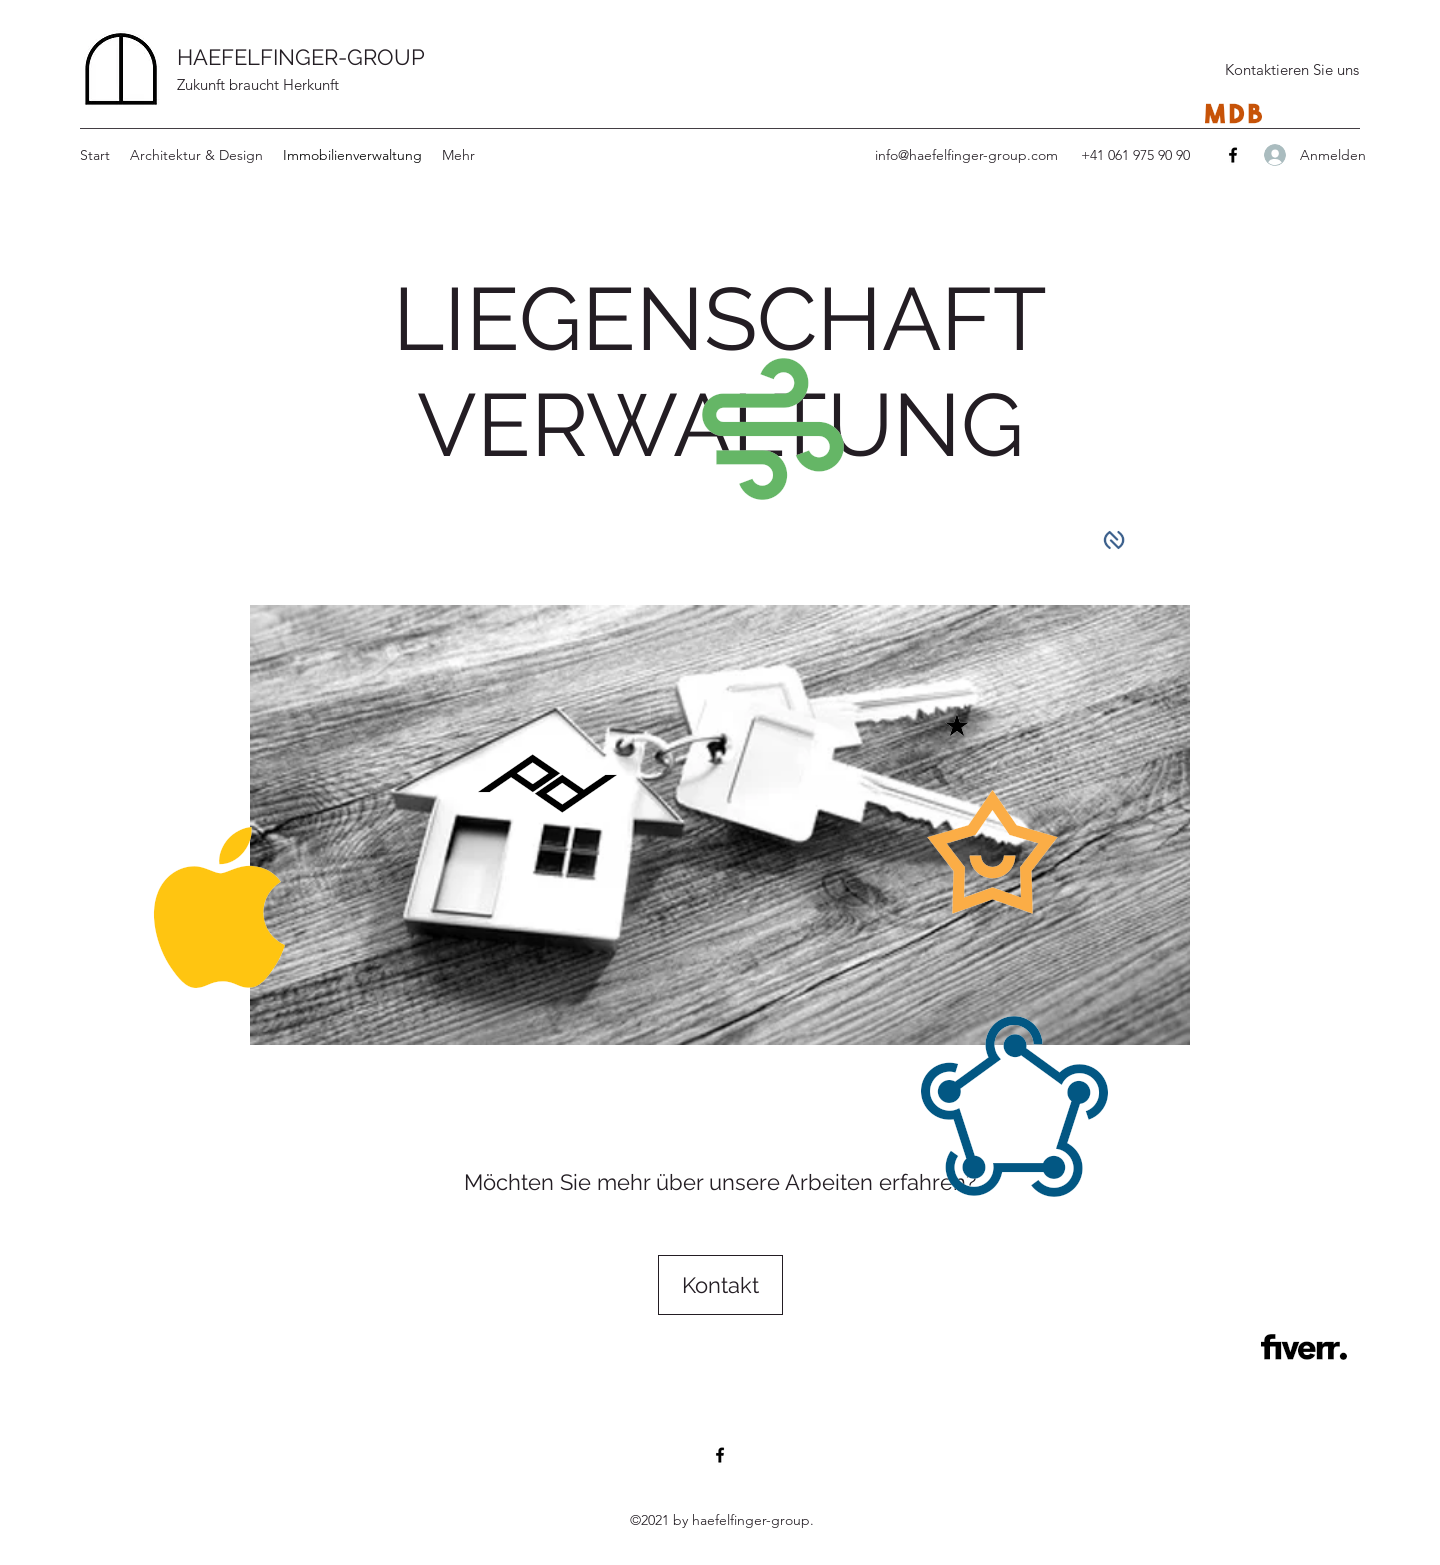 Image resolution: width=1440 pixels, height=1565 pixels. I want to click on MDBootstrap brand logo, so click(1233, 113).